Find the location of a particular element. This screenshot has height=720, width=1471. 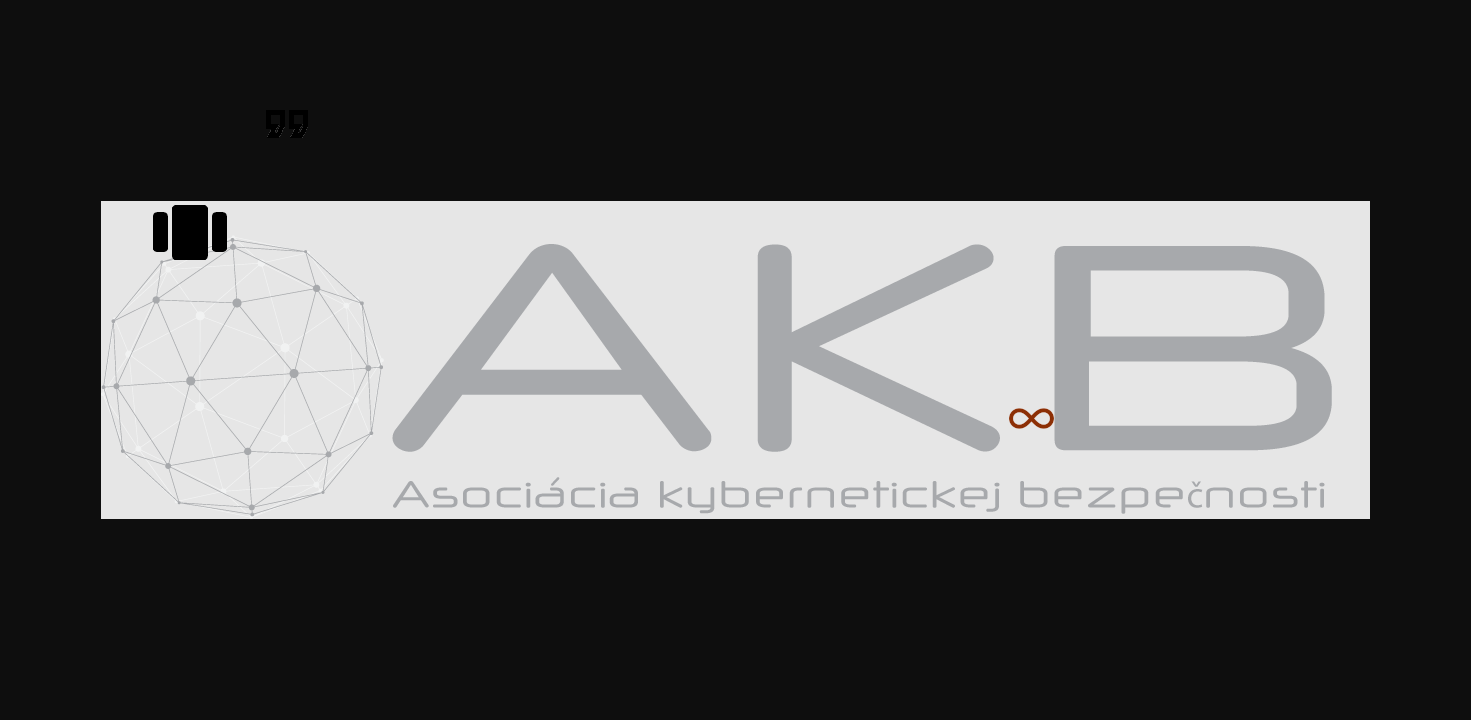

indicates unlimited or infinite content is located at coordinates (1031, 418).